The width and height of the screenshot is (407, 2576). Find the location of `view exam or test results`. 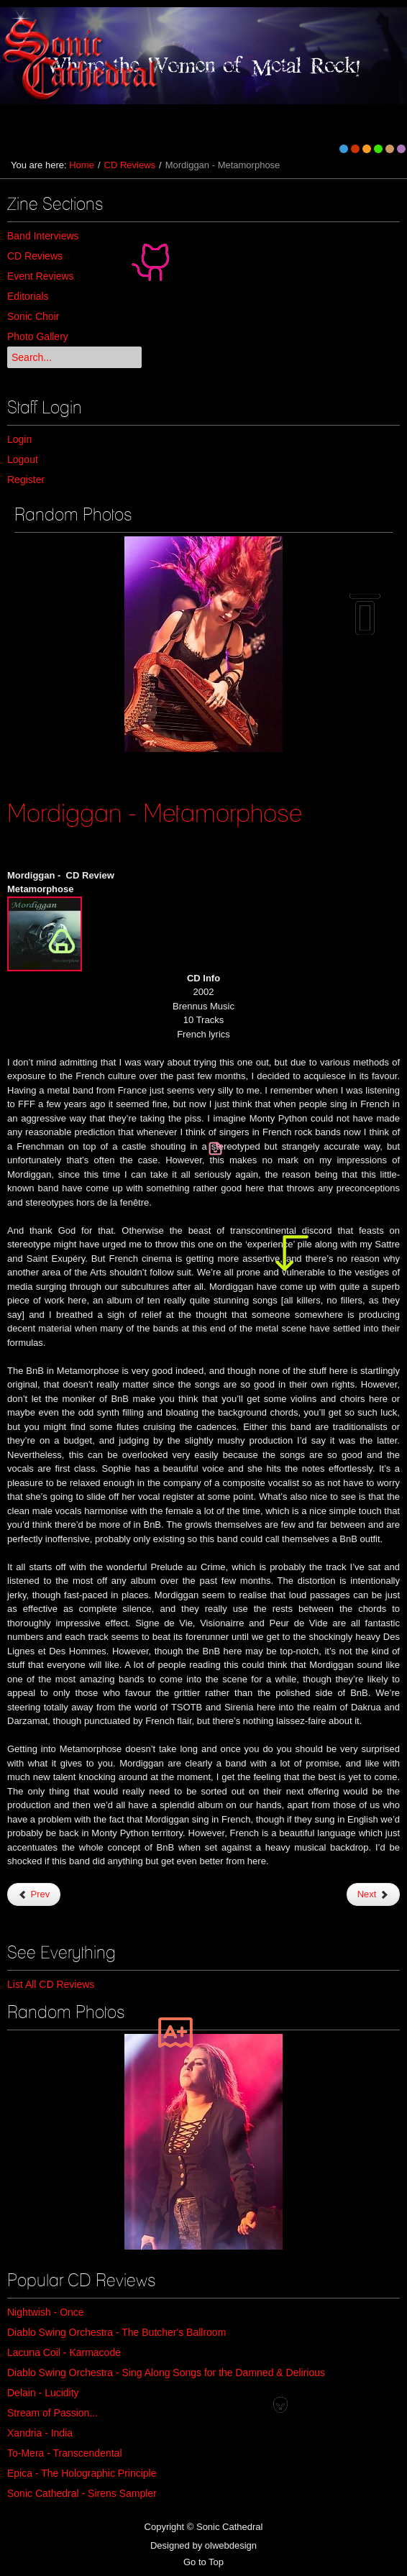

view exam or test results is located at coordinates (175, 2032).